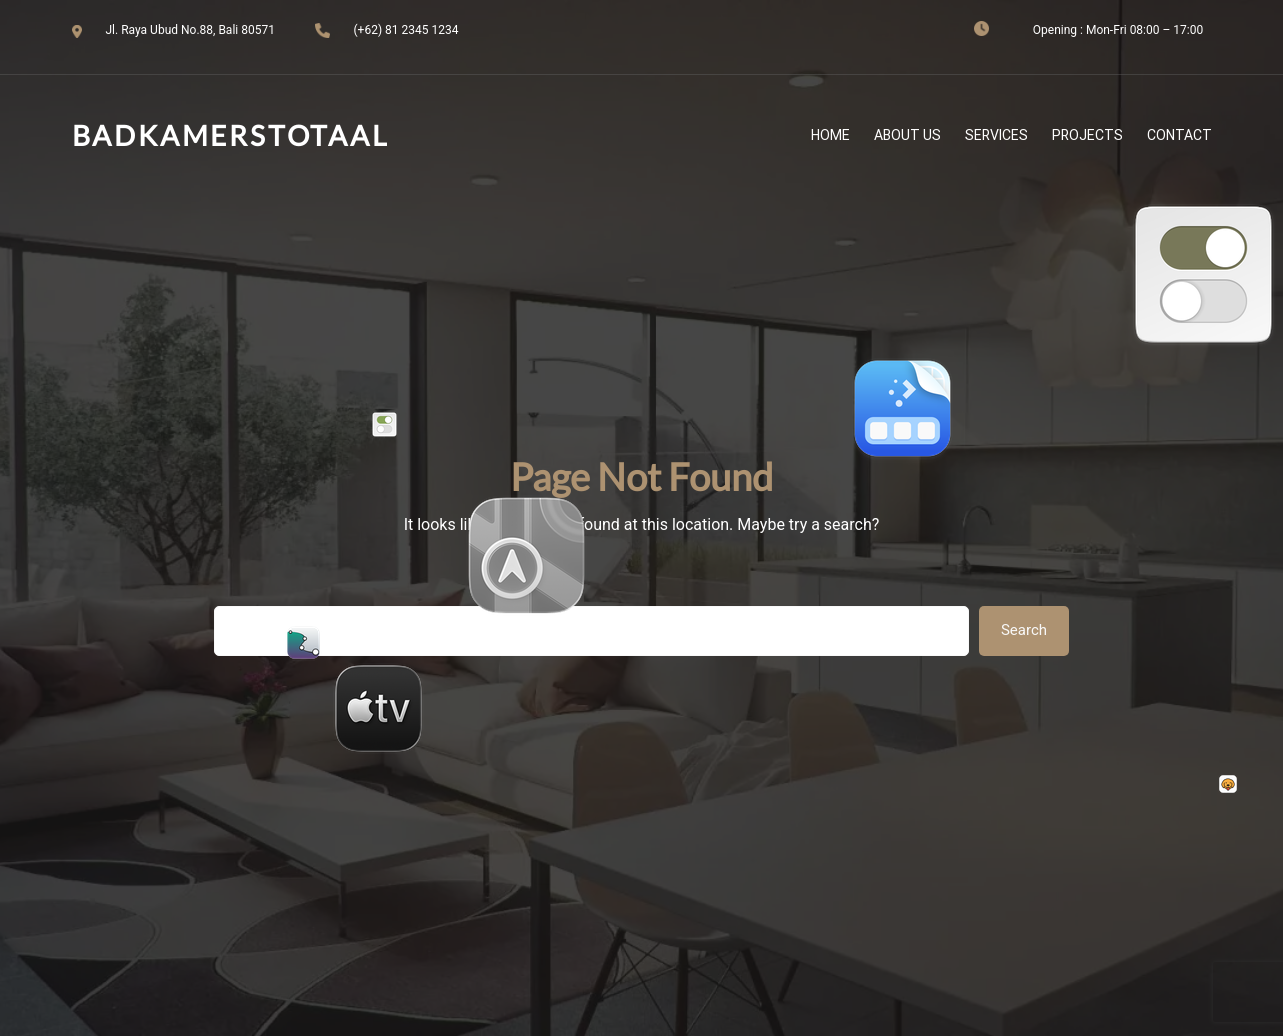 The width and height of the screenshot is (1283, 1036). What do you see at coordinates (1203, 274) in the screenshot?
I see `open desktop preferences or settings` at bounding box center [1203, 274].